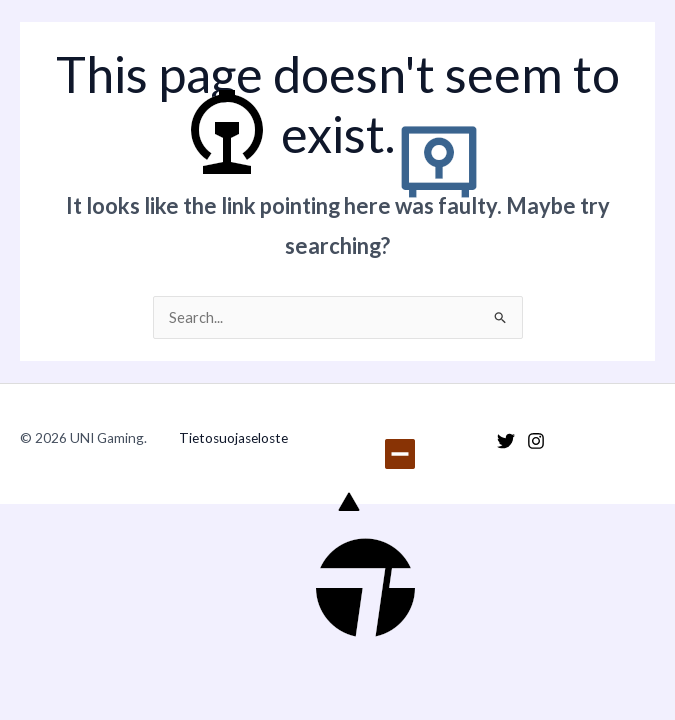 The width and height of the screenshot is (675, 720). What do you see at coordinates (349, 502) in the screenshot?
I see `play or start media content` at bounding box center [349, 502].